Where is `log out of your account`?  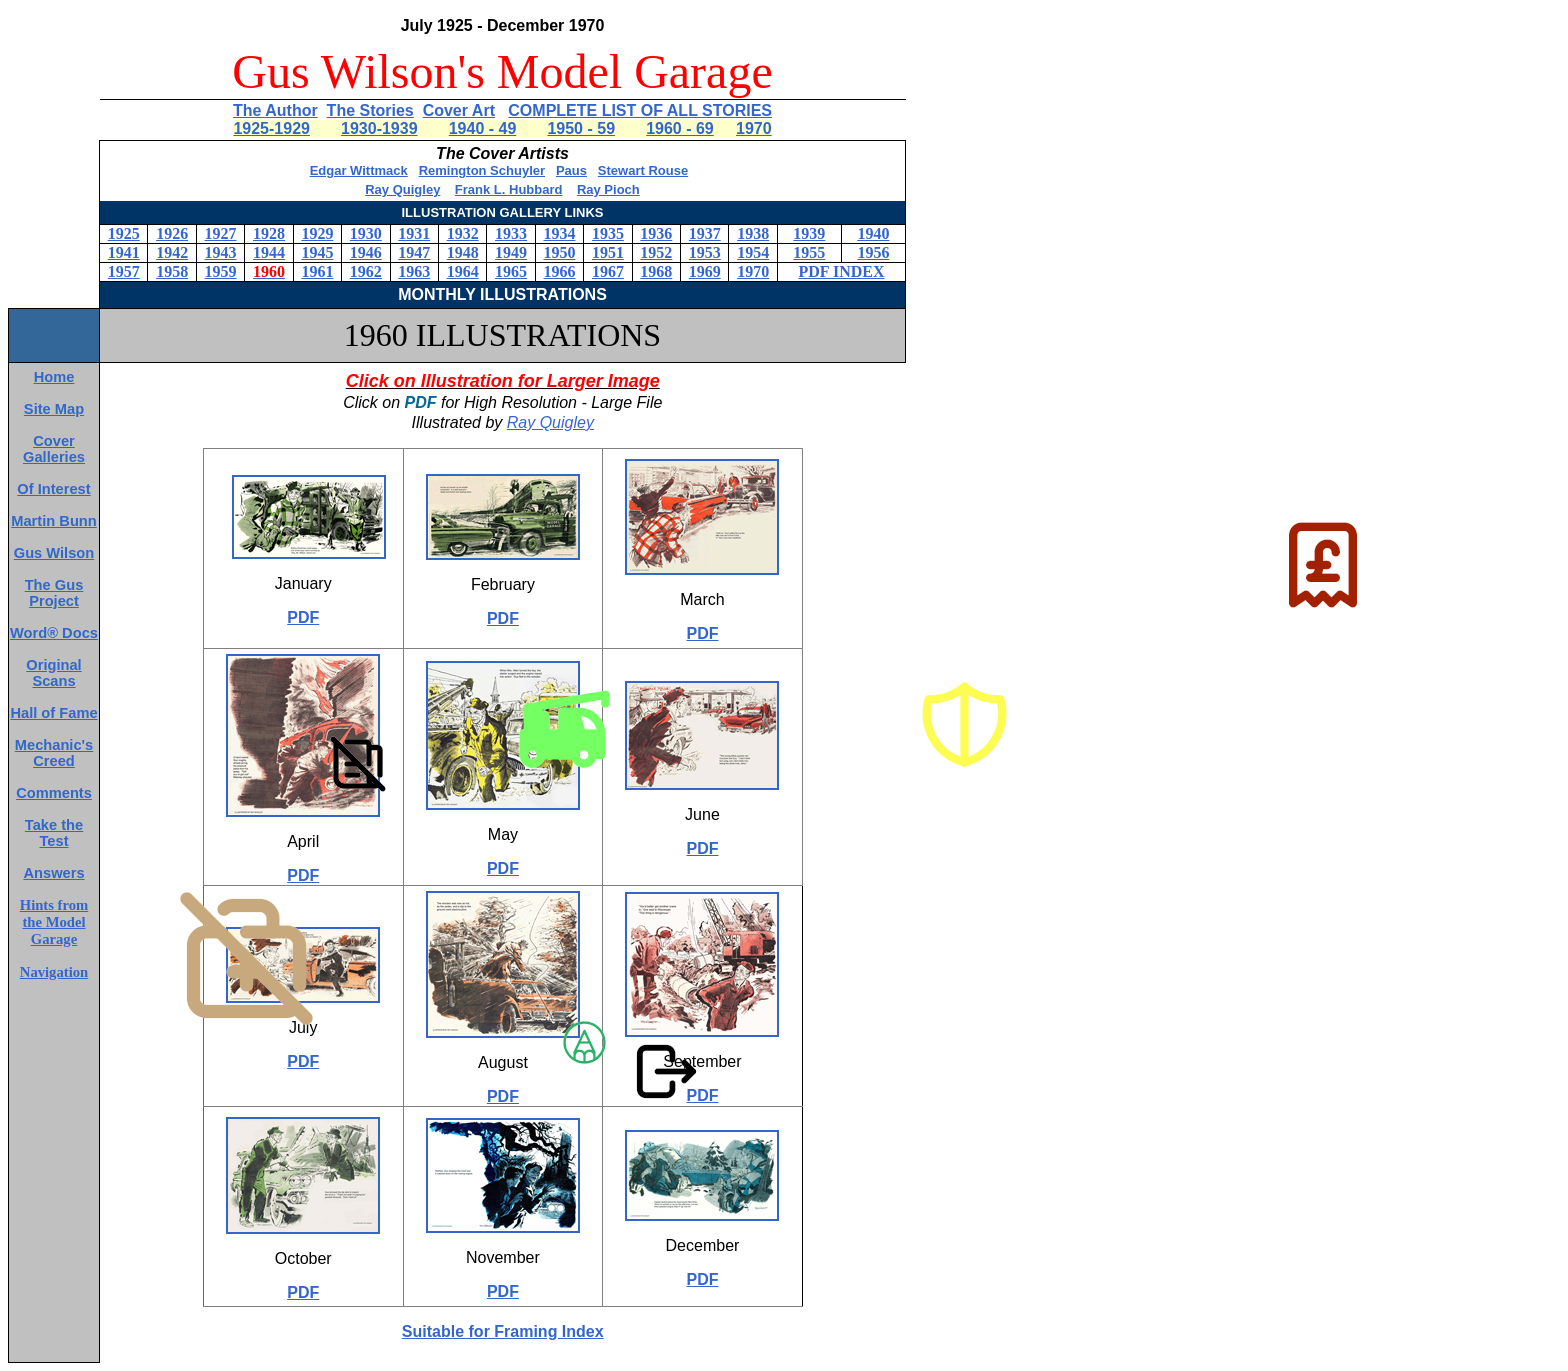 log out of your account is located at coordinates (666, 1071).